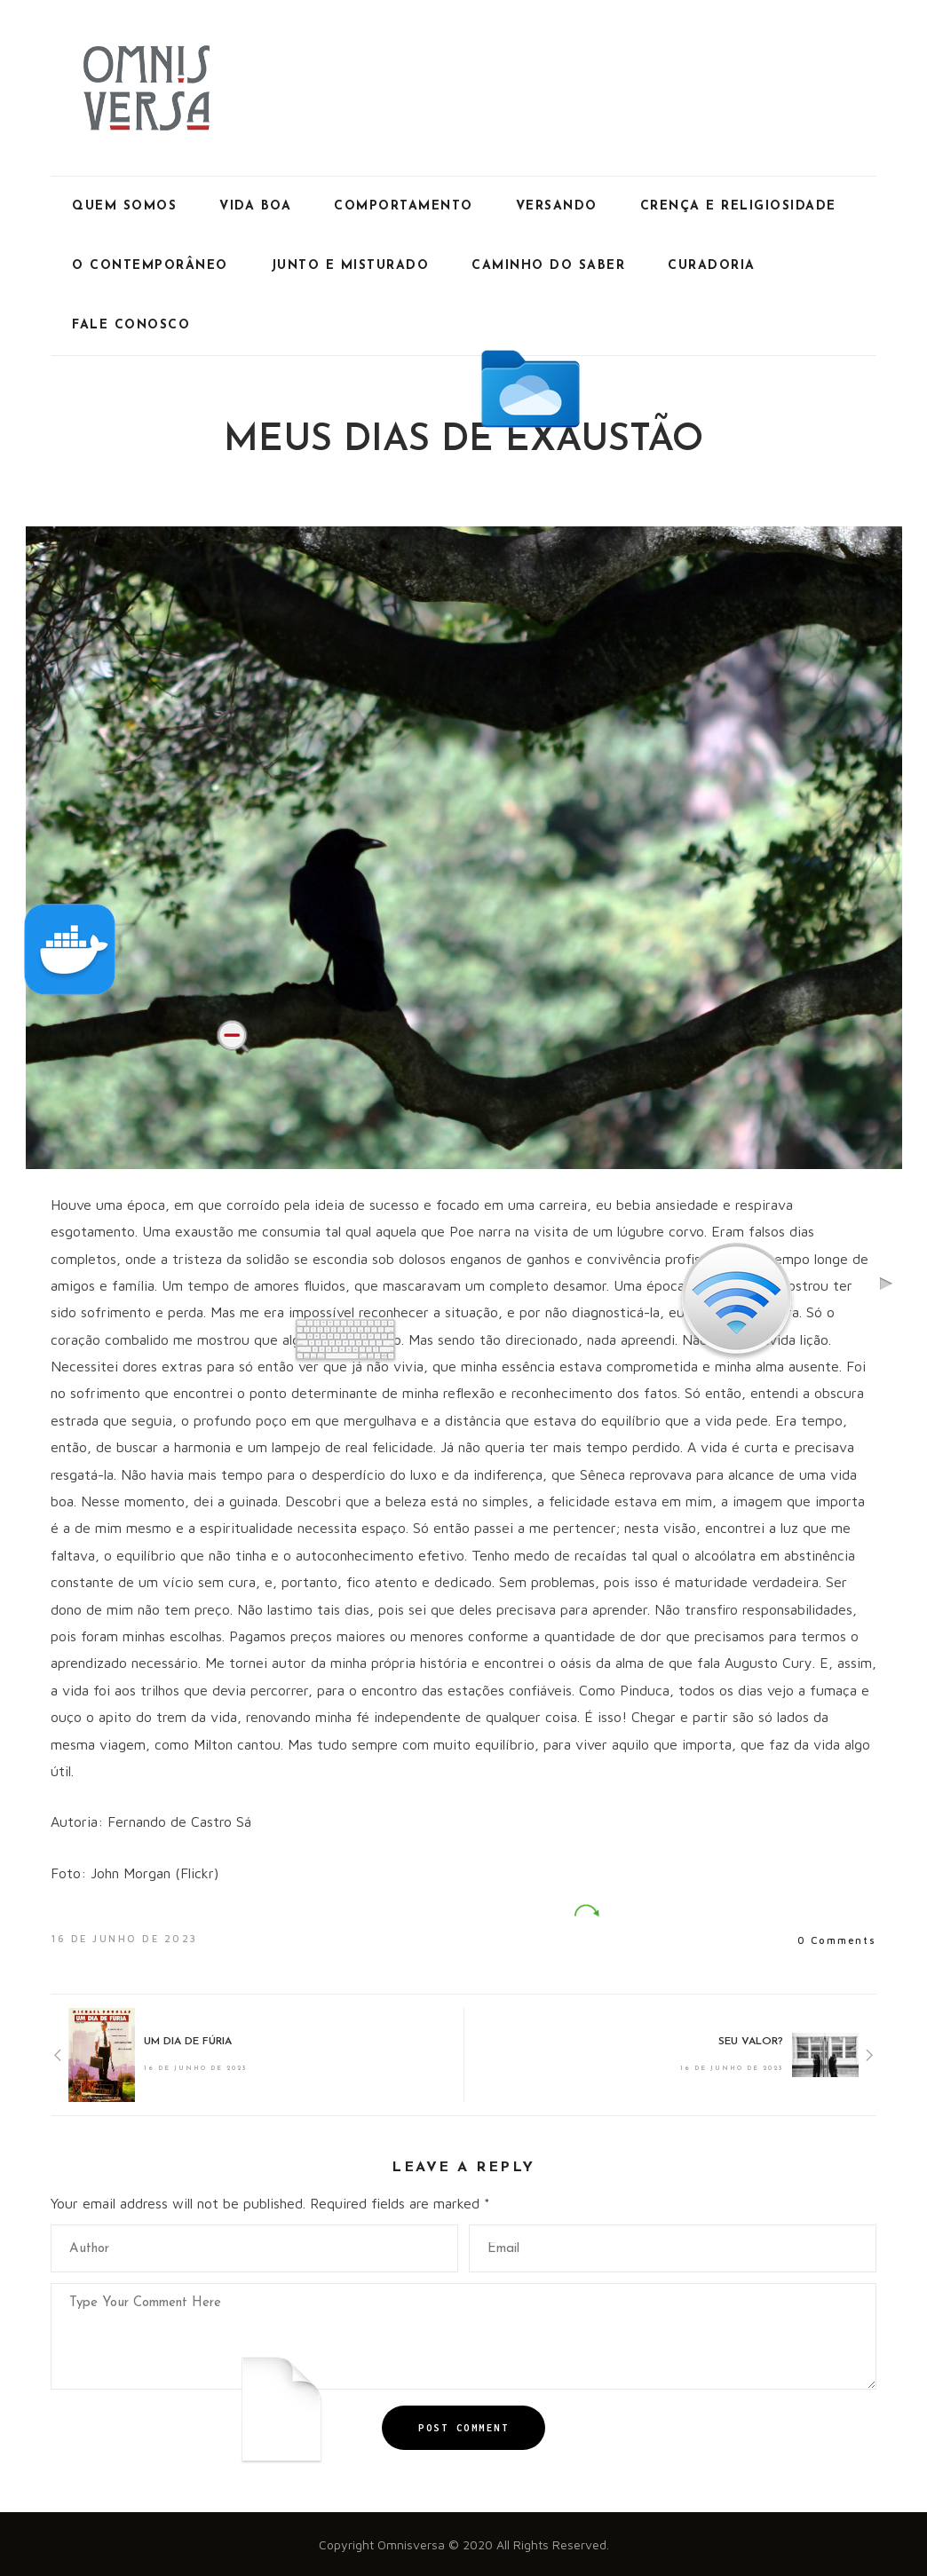 The width and height of the screenshot is (927, 2576). I want to click on navigate to the next item or section, so click(887, 1284).